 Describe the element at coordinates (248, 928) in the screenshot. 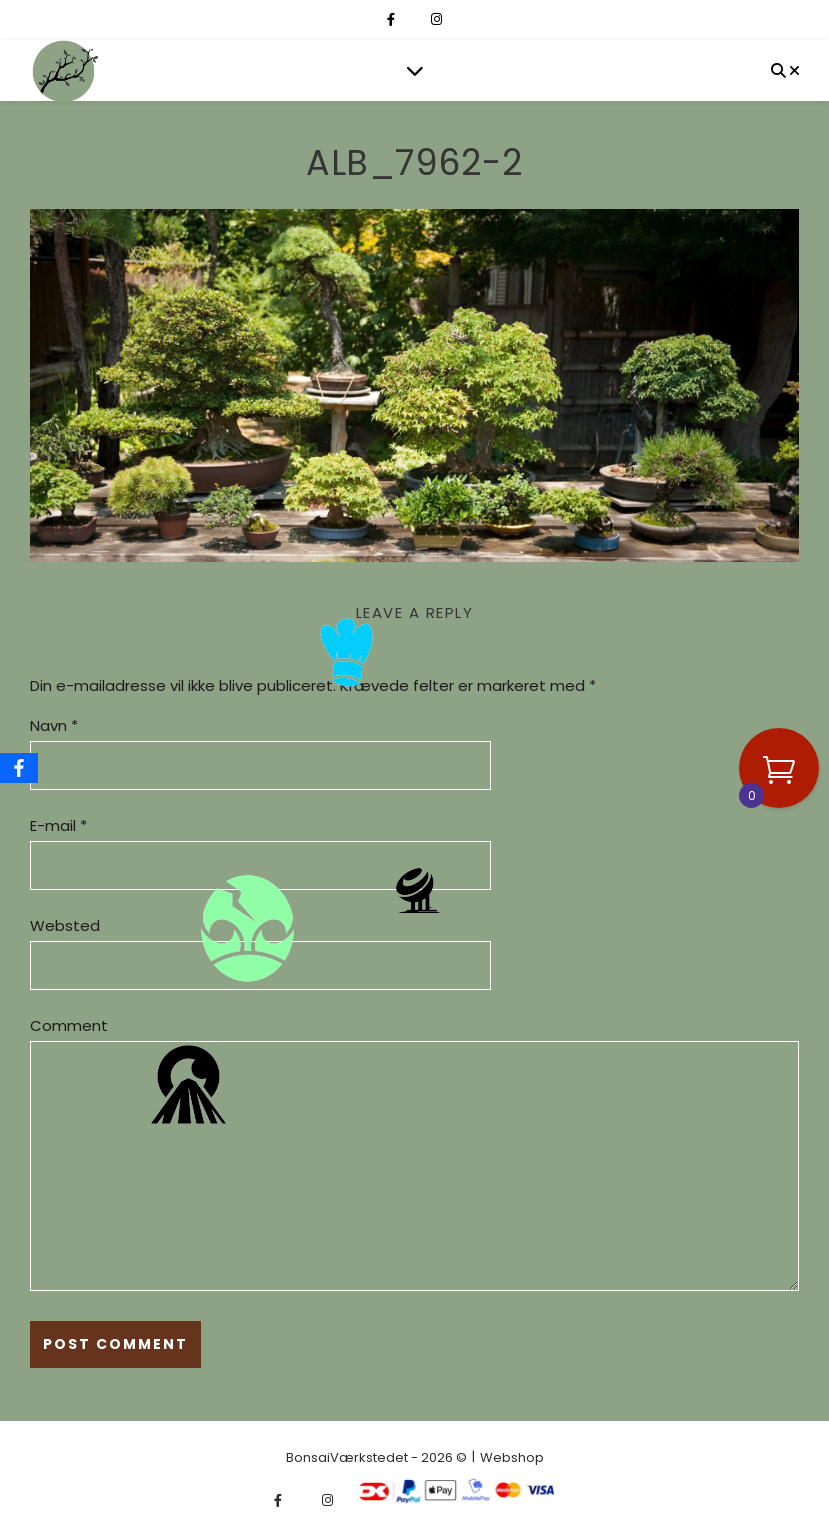

I see `select a broken or damaged mask item` at that location.